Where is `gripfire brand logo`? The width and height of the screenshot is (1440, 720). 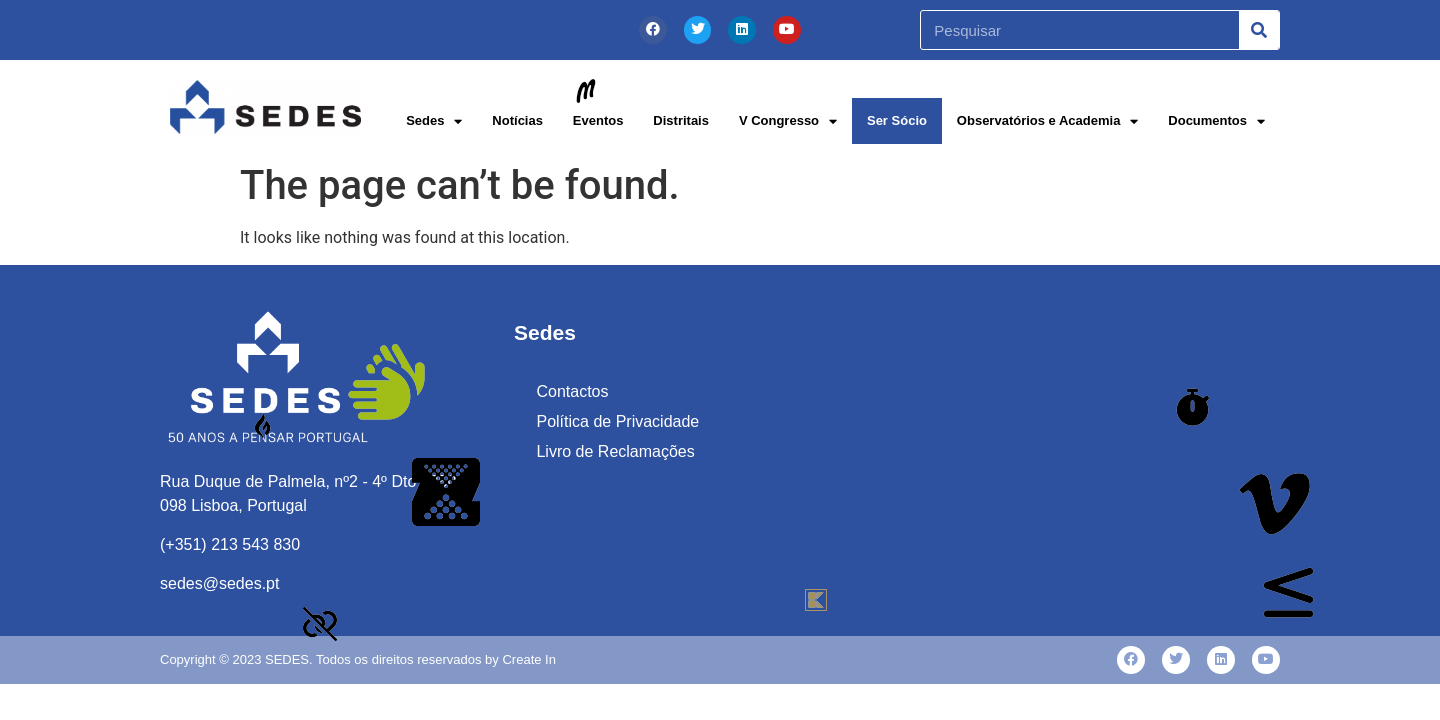
gripfire brand logo is located at coordinates (263, 426).